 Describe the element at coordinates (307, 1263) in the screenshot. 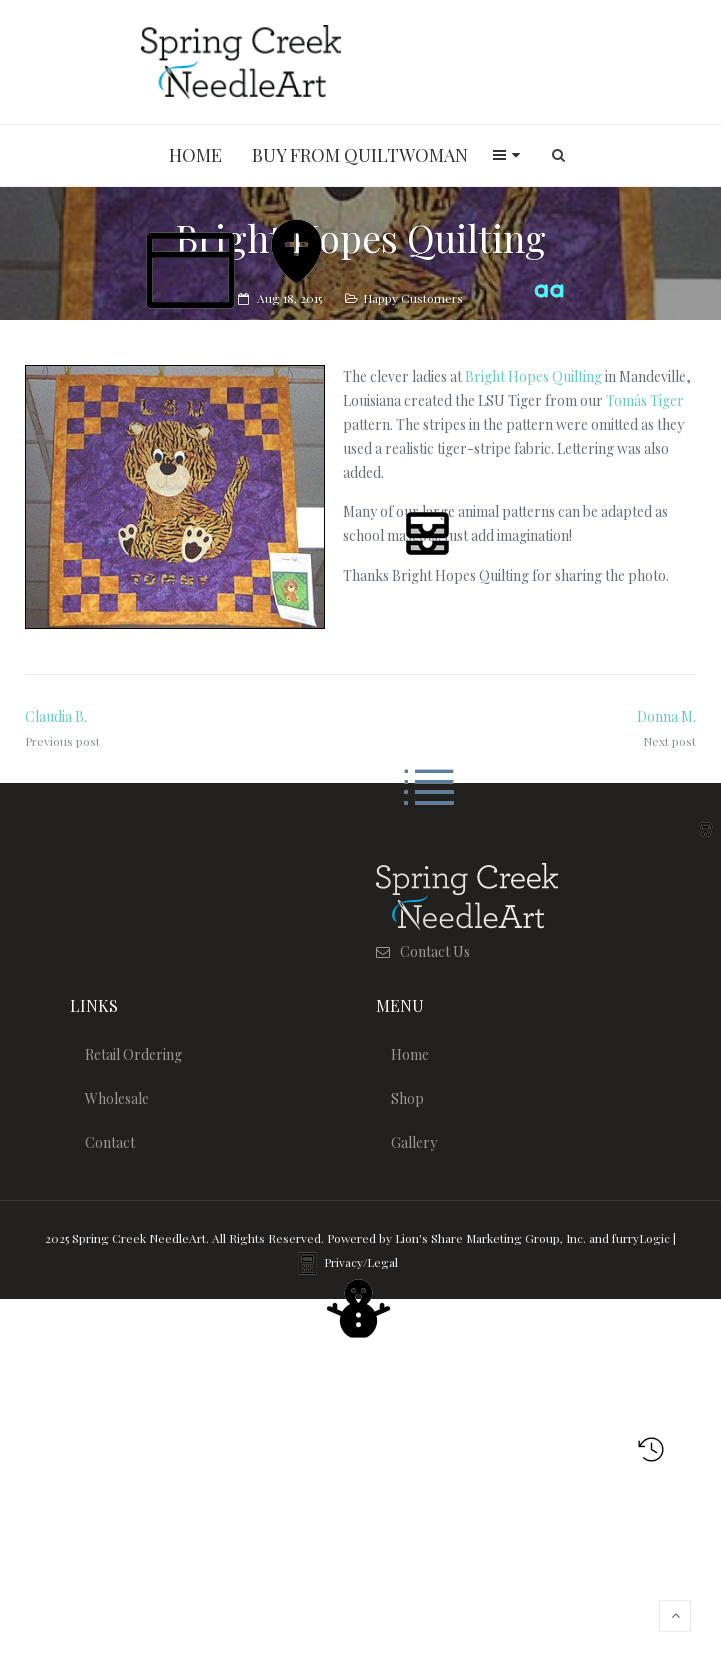

I see `open the calculator app` at that location.